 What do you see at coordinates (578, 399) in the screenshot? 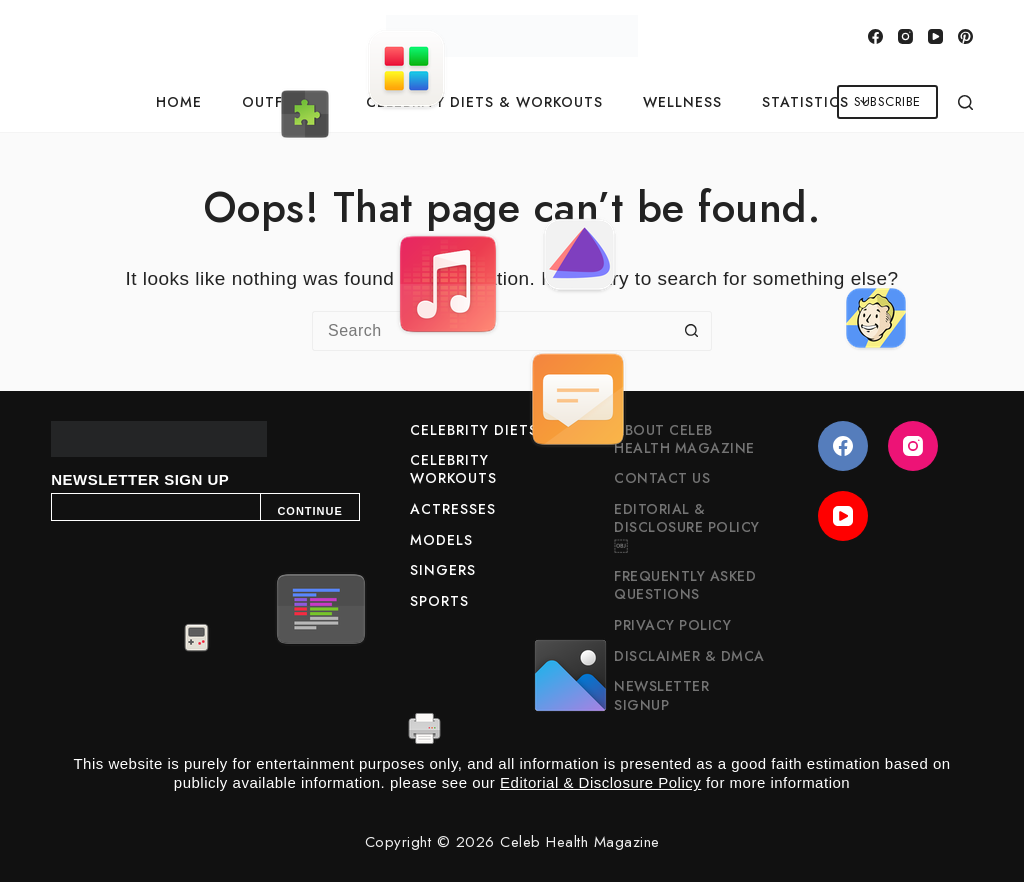
I see `open messaging or chat application` at bounding box center [578, 399].